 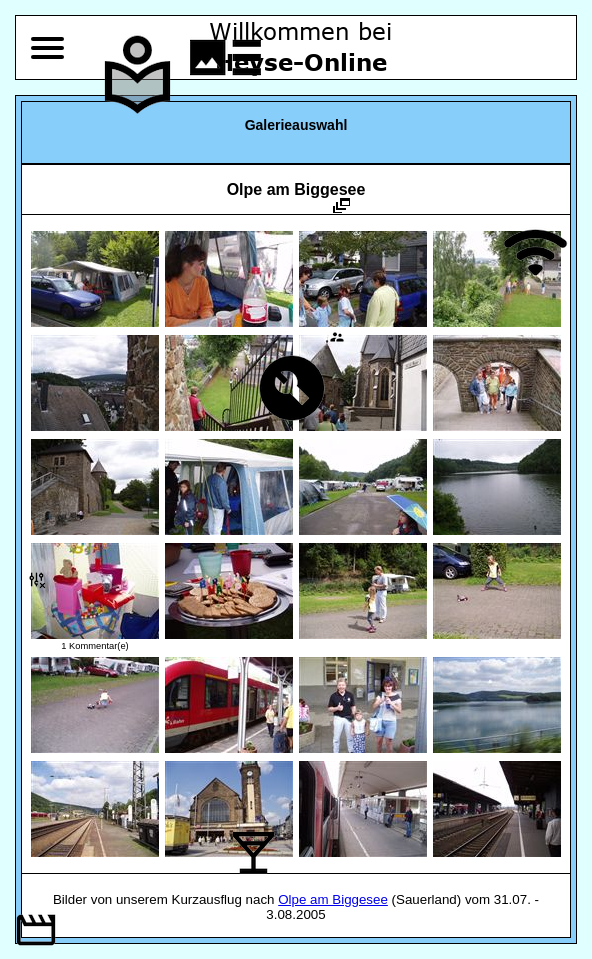 I want to click on indicates active wifi connection, so click(x=535, y=252).